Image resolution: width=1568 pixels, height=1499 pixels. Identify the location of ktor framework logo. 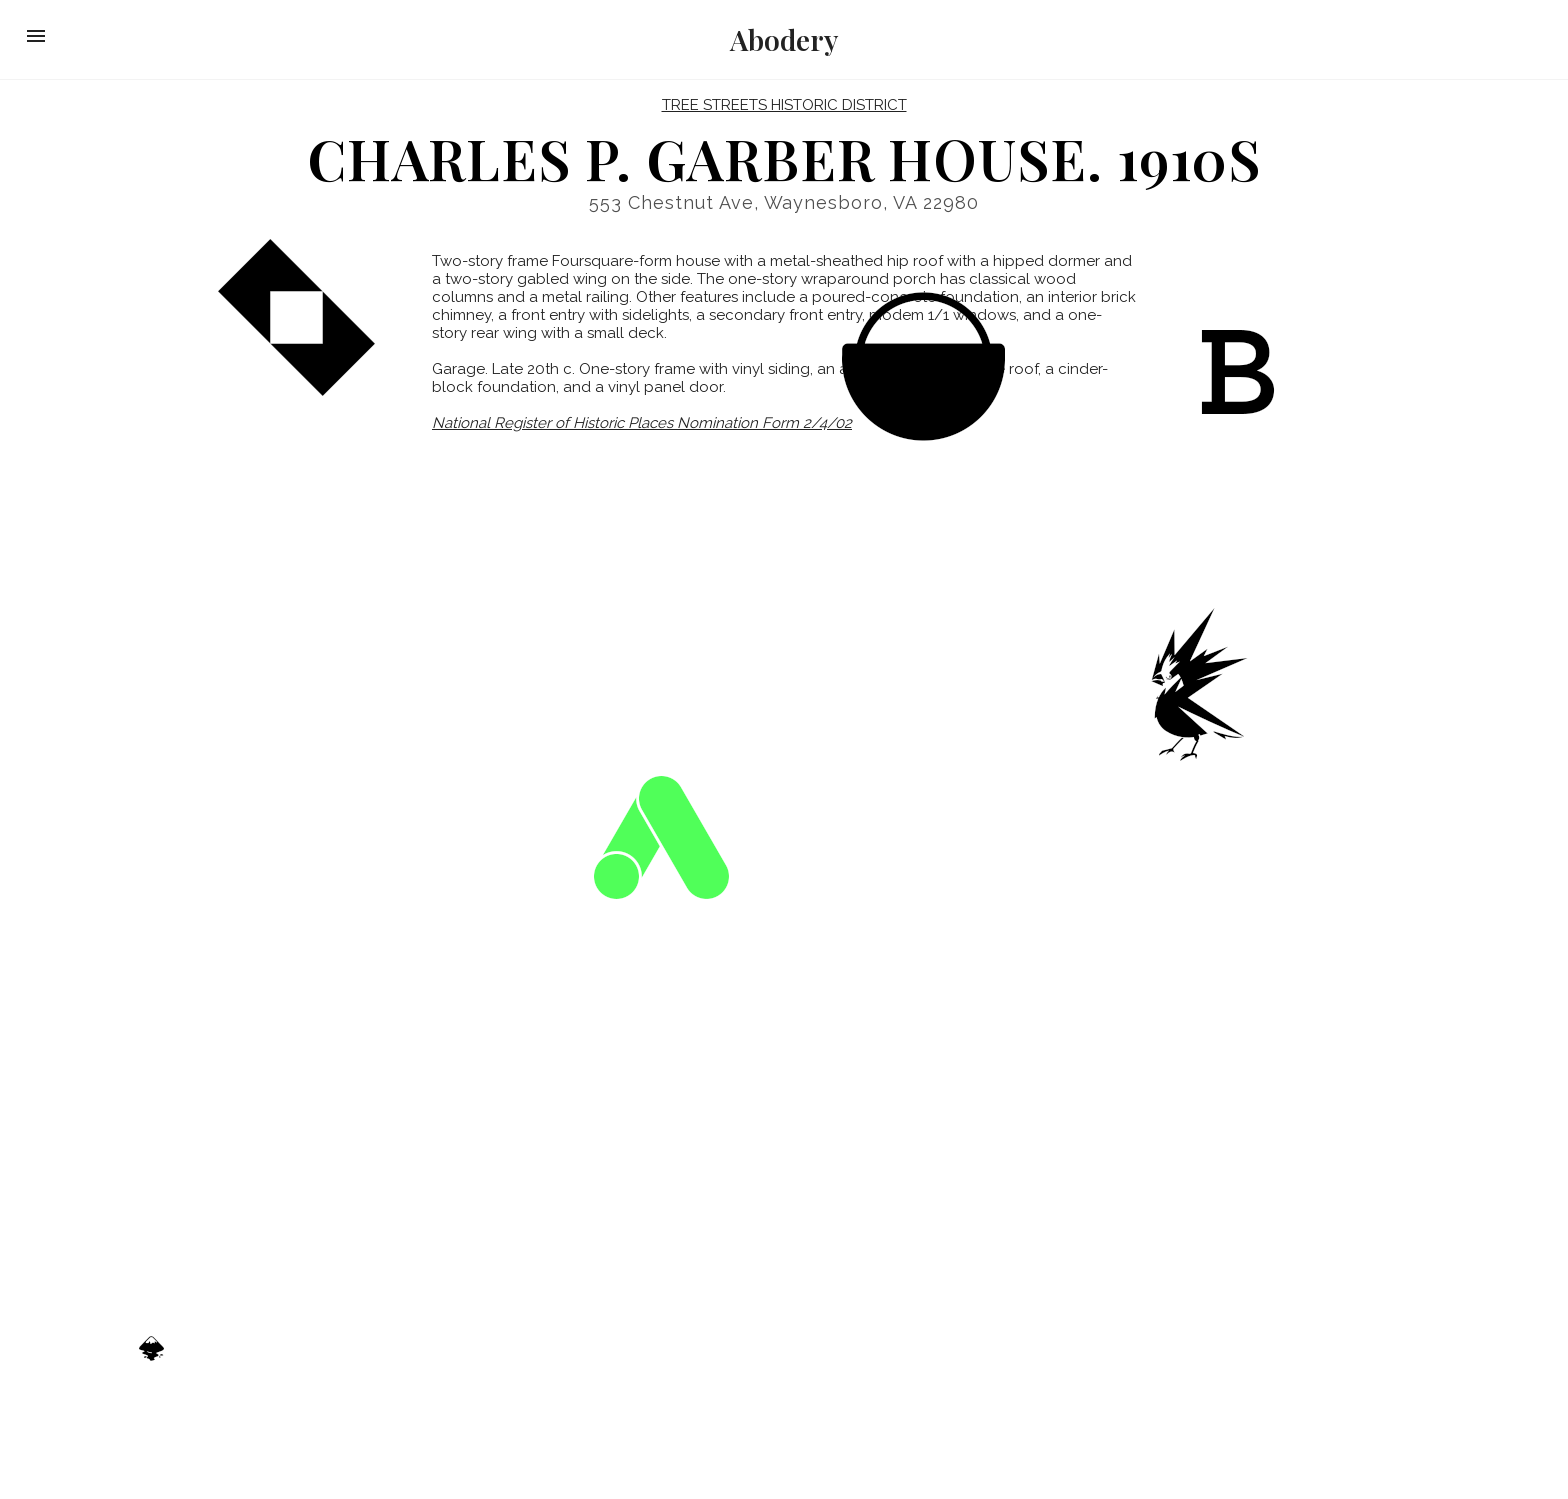
(296, 317).